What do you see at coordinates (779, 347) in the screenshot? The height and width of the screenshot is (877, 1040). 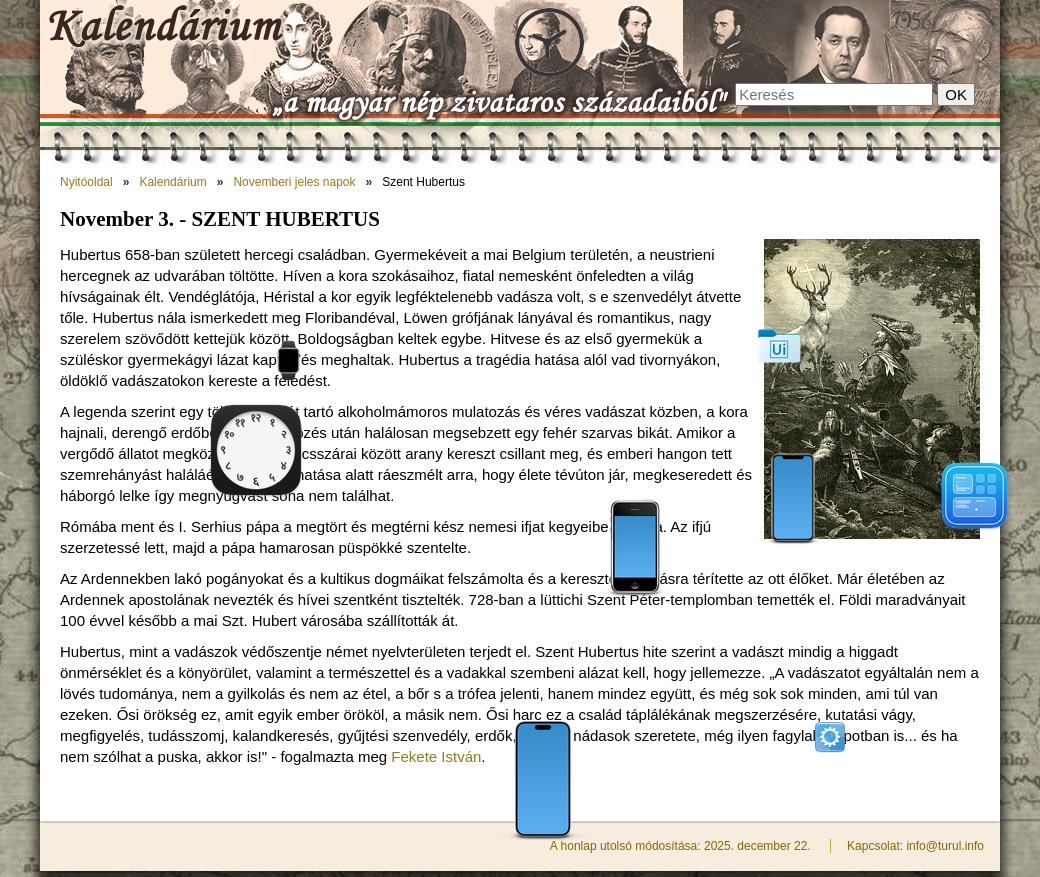 I see `folder containing UiPath automation projects` at bounding box center [779, 347].